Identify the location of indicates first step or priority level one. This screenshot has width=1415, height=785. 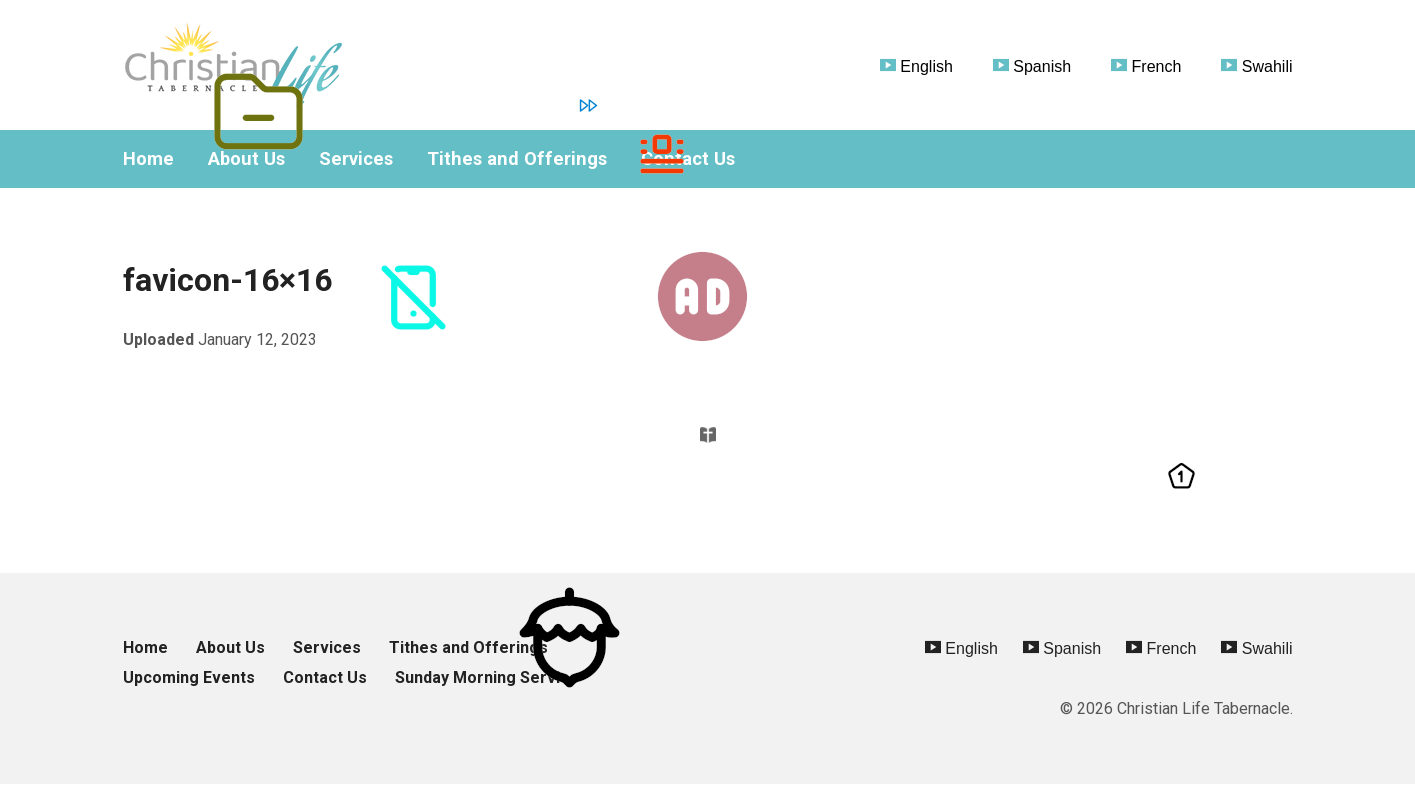
(1181, 476).